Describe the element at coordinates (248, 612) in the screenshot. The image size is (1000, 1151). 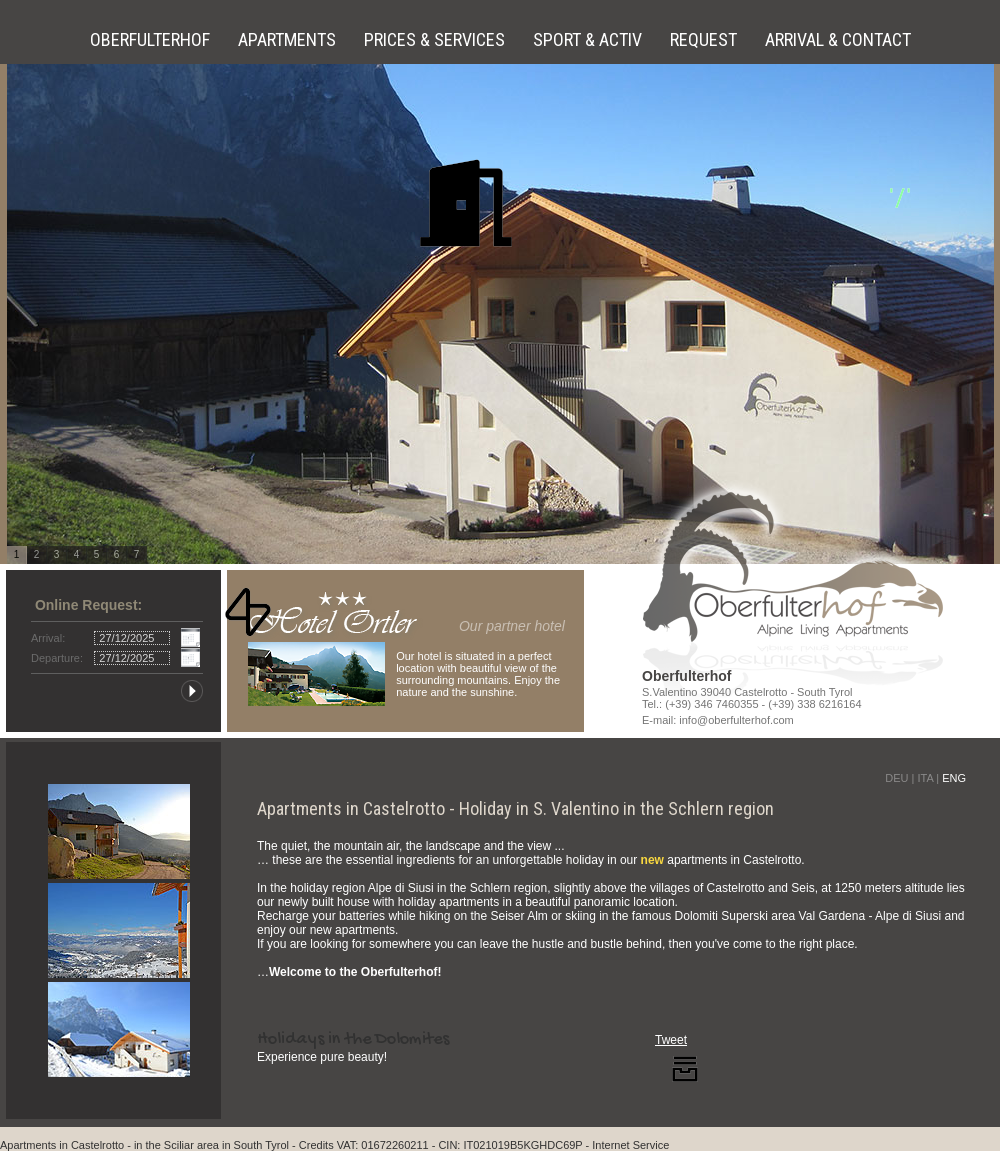
I see `supabase logo` at that location.